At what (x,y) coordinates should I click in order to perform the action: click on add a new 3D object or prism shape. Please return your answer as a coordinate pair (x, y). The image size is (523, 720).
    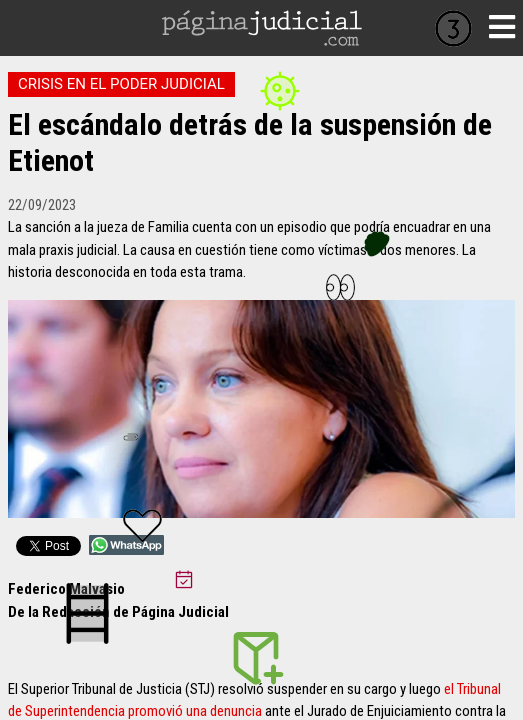
    Looking at the image, I should click on (256, 657).